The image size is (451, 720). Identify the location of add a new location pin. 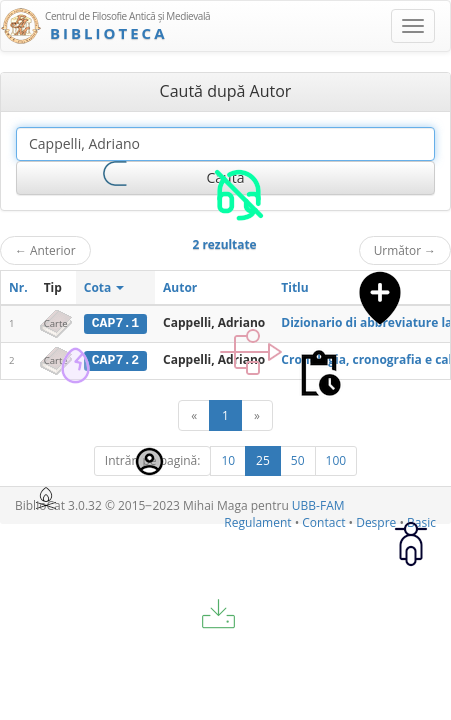
(380, 298).